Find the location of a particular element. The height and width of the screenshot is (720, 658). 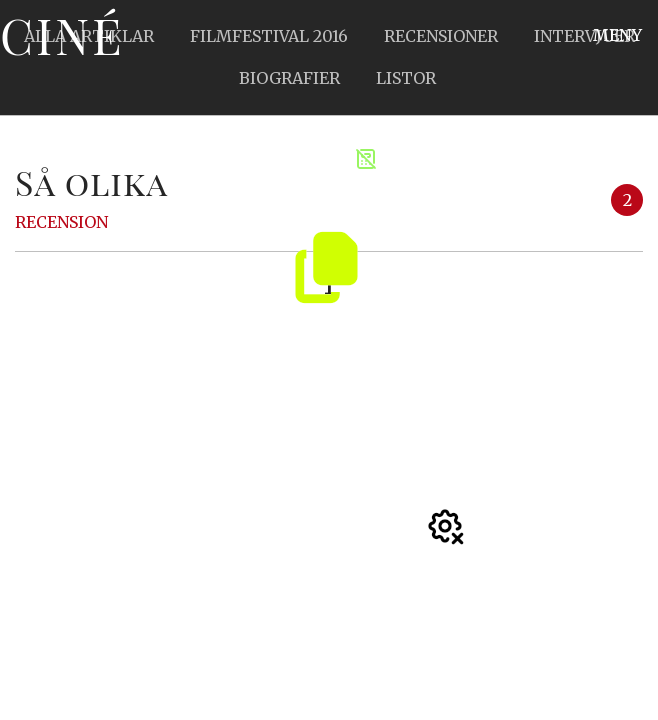

copy to clipboard is located at coordinates (326, 267).